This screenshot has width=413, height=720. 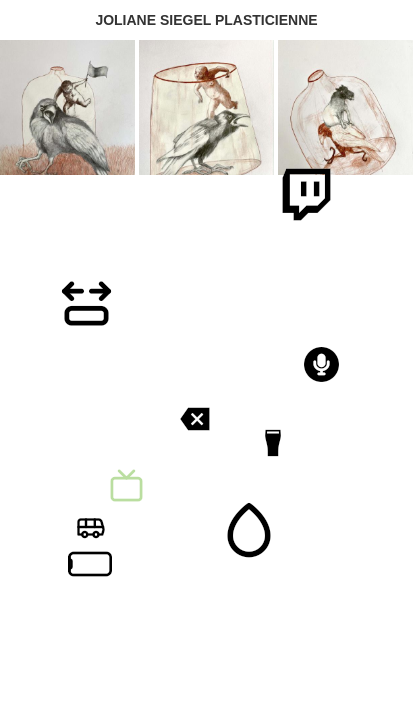 What do you see at coordinates (86, 303) in the screenshot?
I see `auto-resize content to fit container` at bounding box center [86, 303].